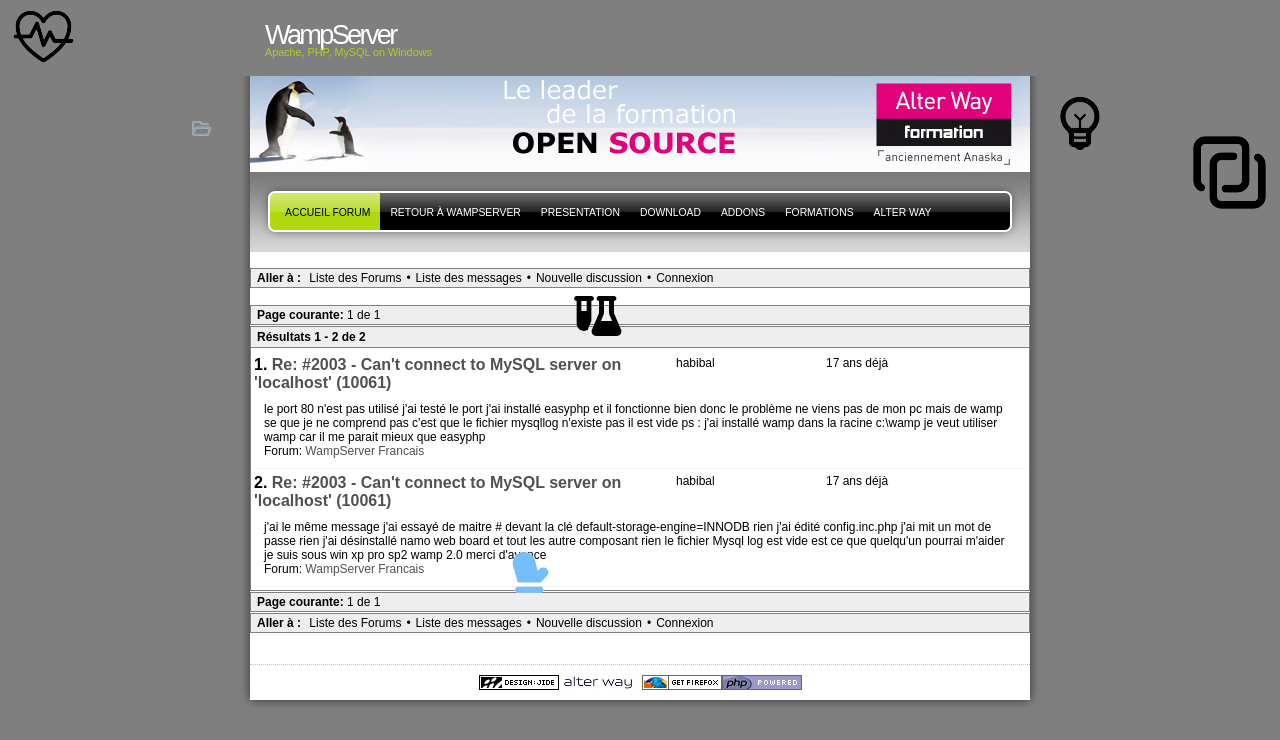  What do you see at coordinates (1229, 172) in the screenshot?
I see `view linked or connected layers` at bounding box center [1229, 172].